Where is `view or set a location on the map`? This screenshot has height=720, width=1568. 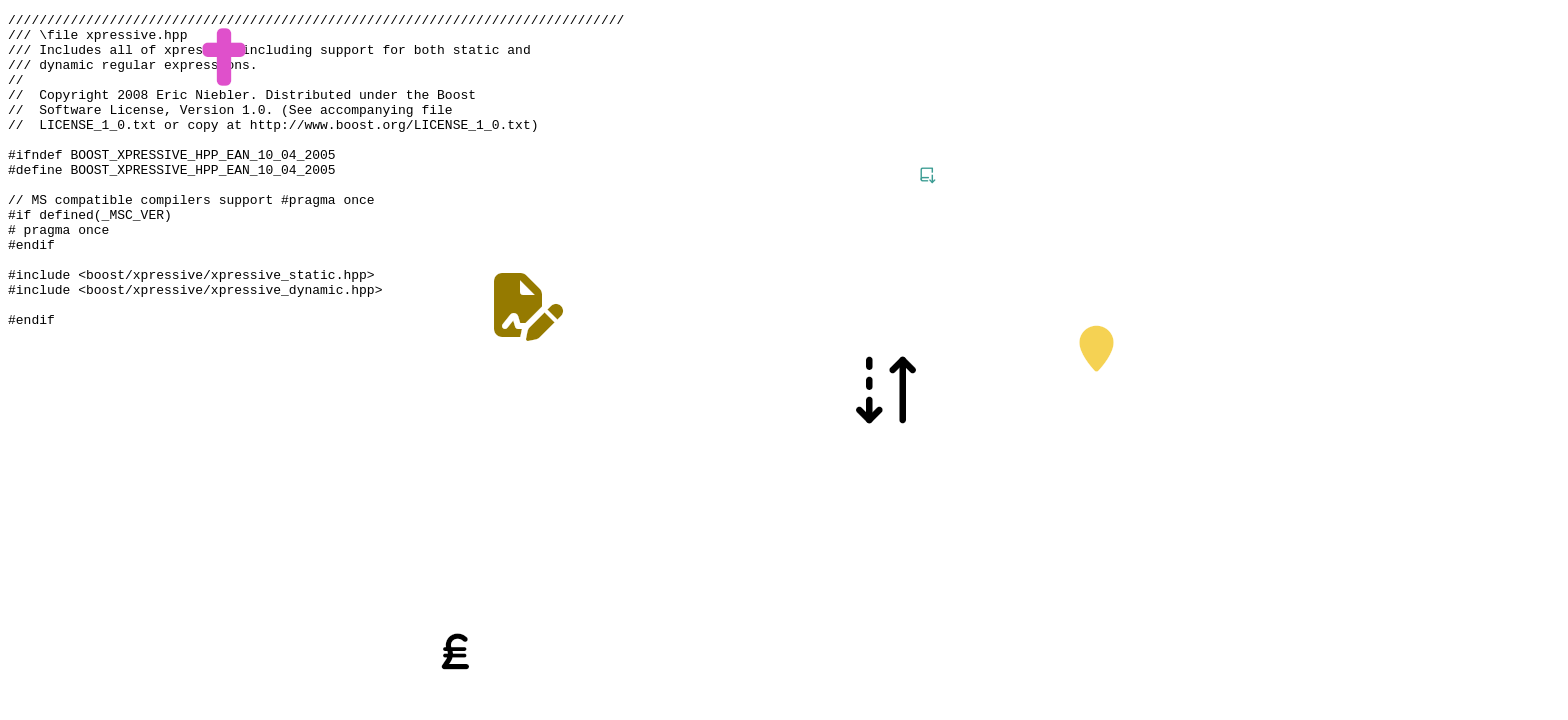 view or set a location on the map is located at coordinates (1096, 348).